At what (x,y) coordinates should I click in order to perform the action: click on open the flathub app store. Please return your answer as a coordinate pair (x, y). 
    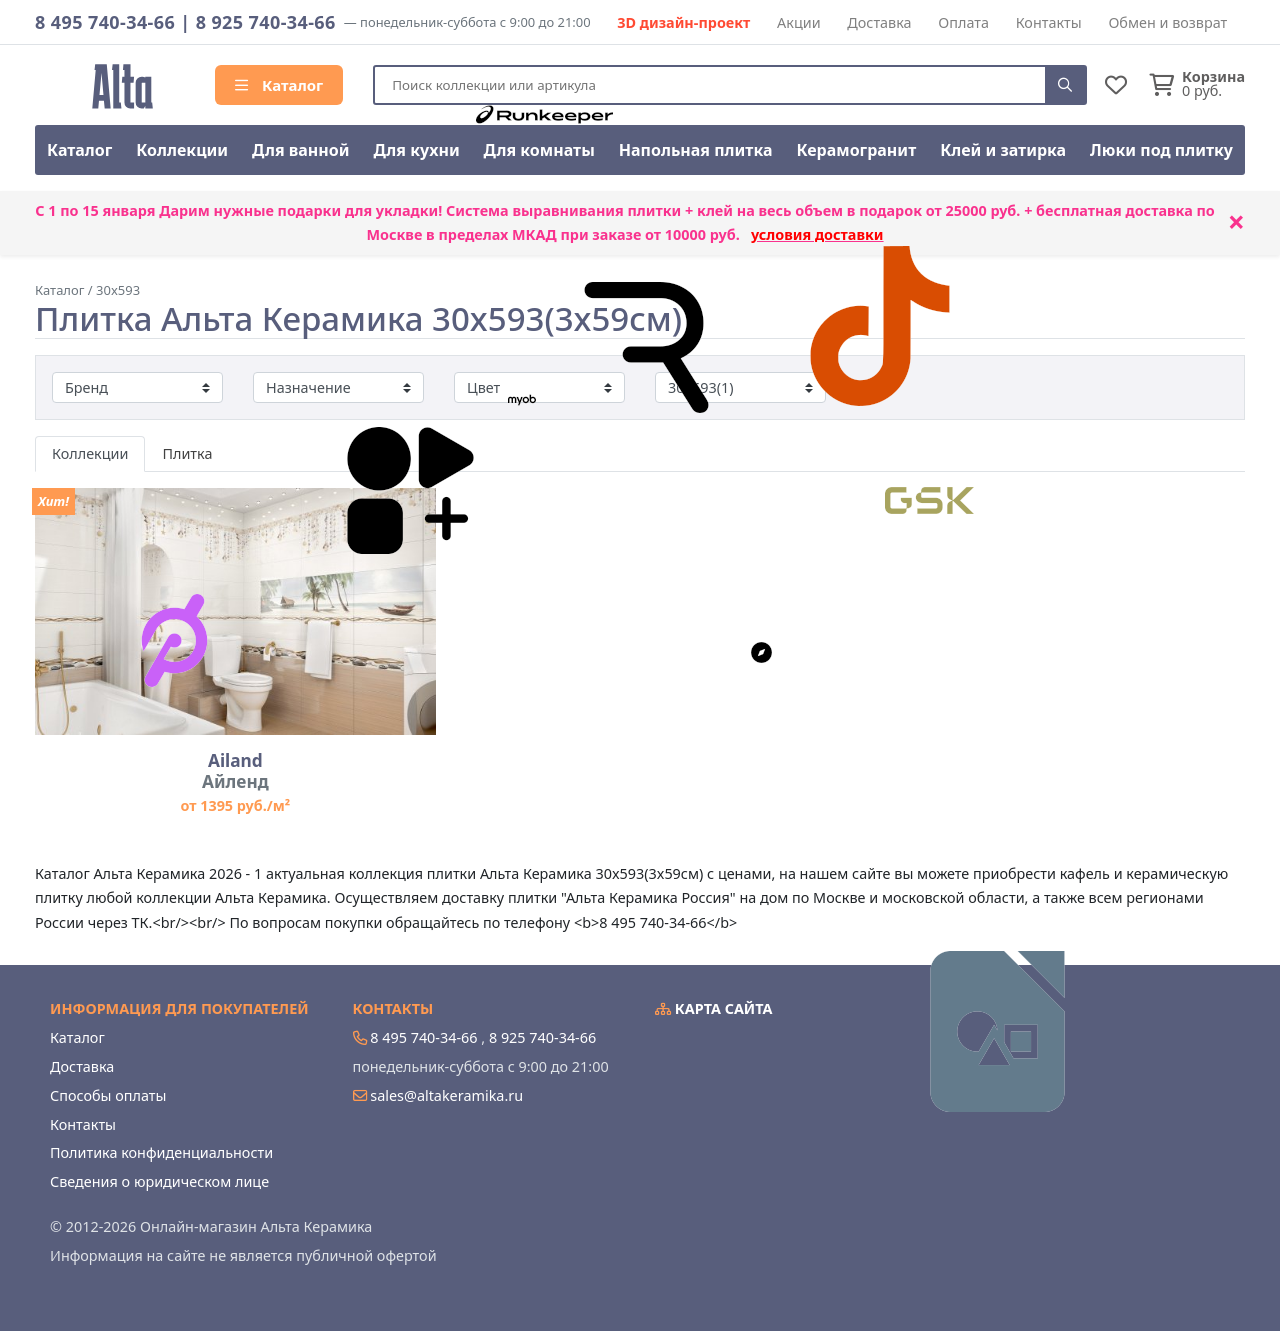
    Looking at the image, I should click on (410, 490).